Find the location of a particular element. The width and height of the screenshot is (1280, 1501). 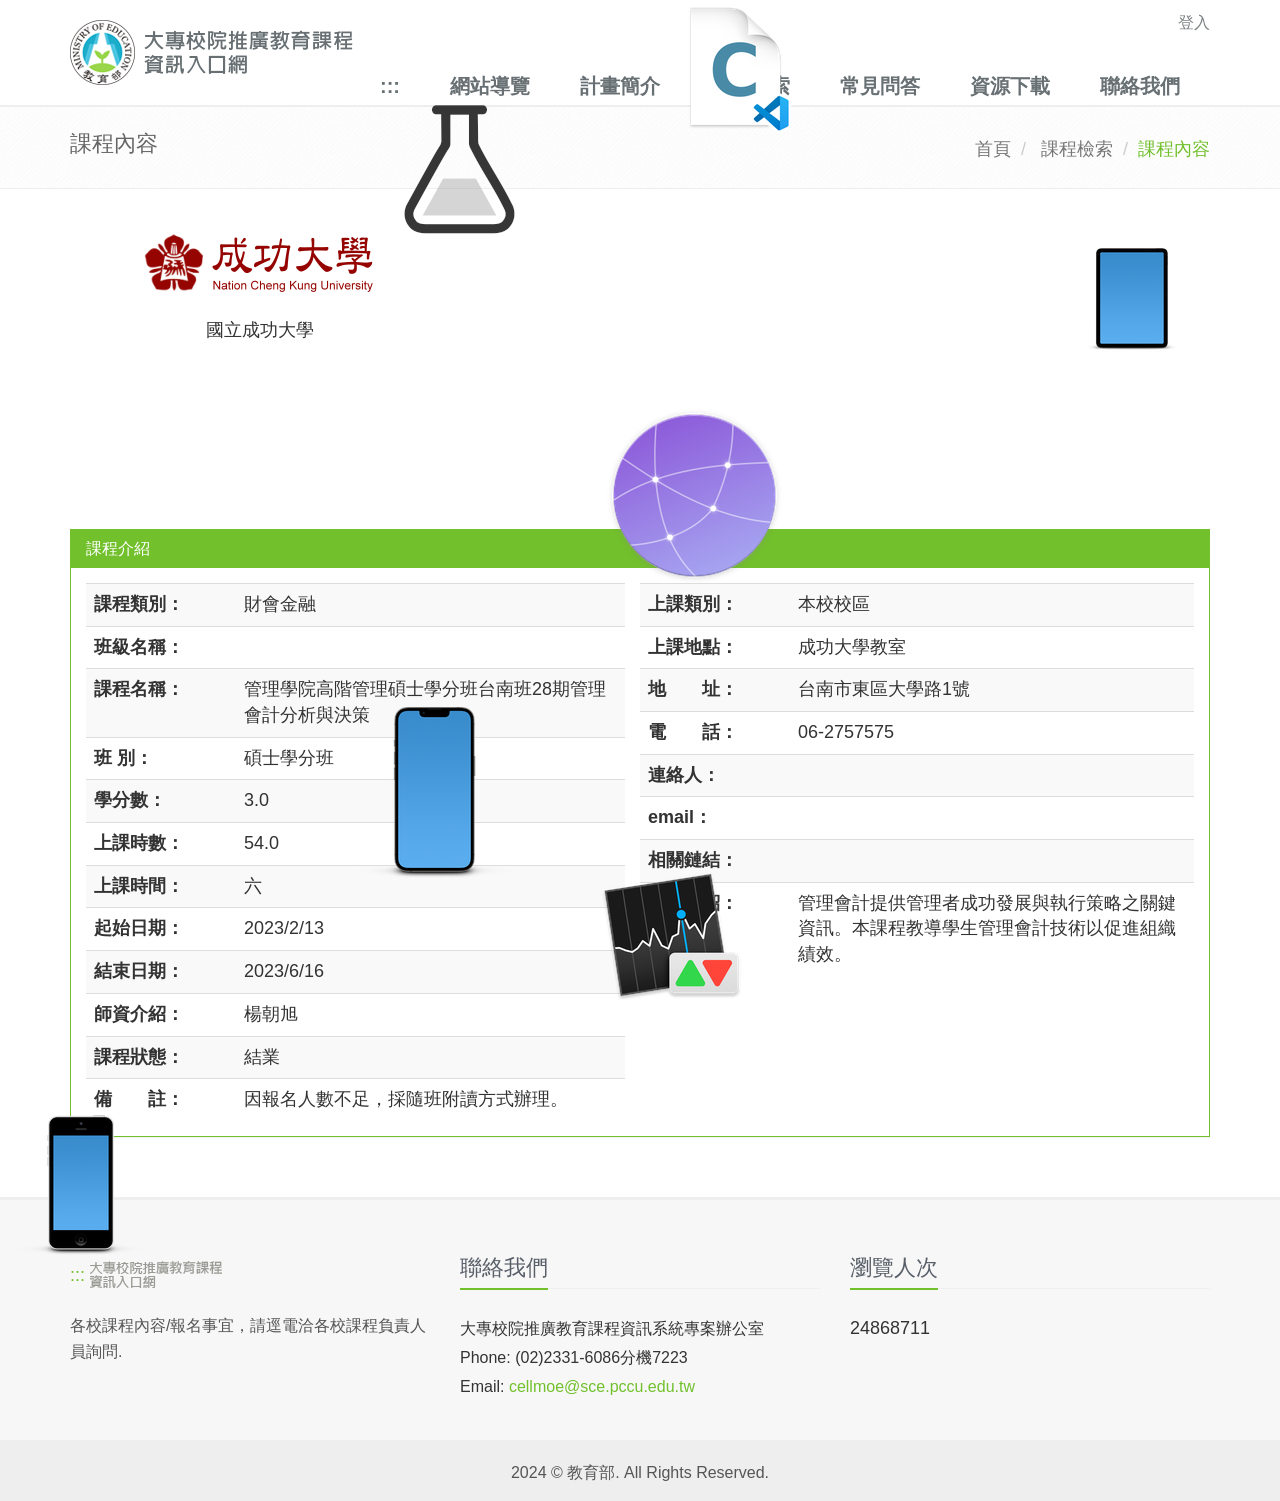

access science or chemistry applications is located at coordinates (459, 169).